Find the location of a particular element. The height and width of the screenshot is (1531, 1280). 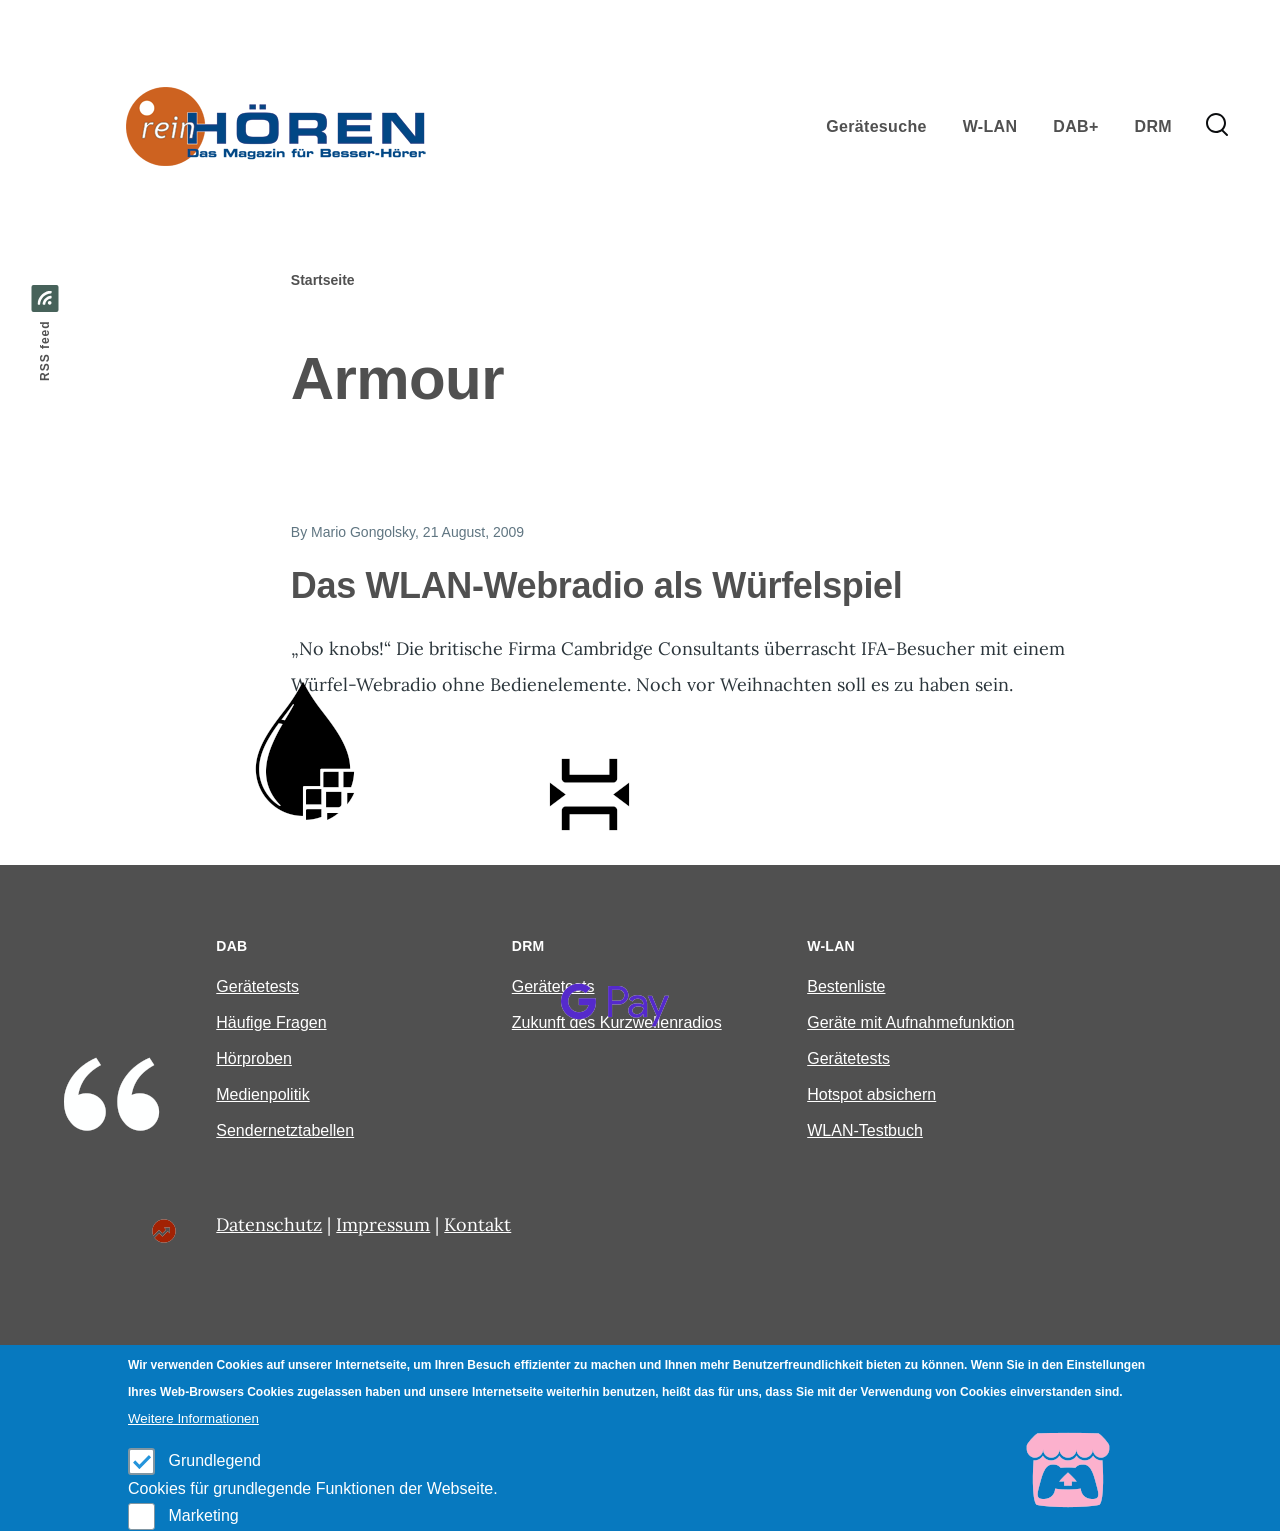

insert a block quote is located at coordinates (112, 1096).